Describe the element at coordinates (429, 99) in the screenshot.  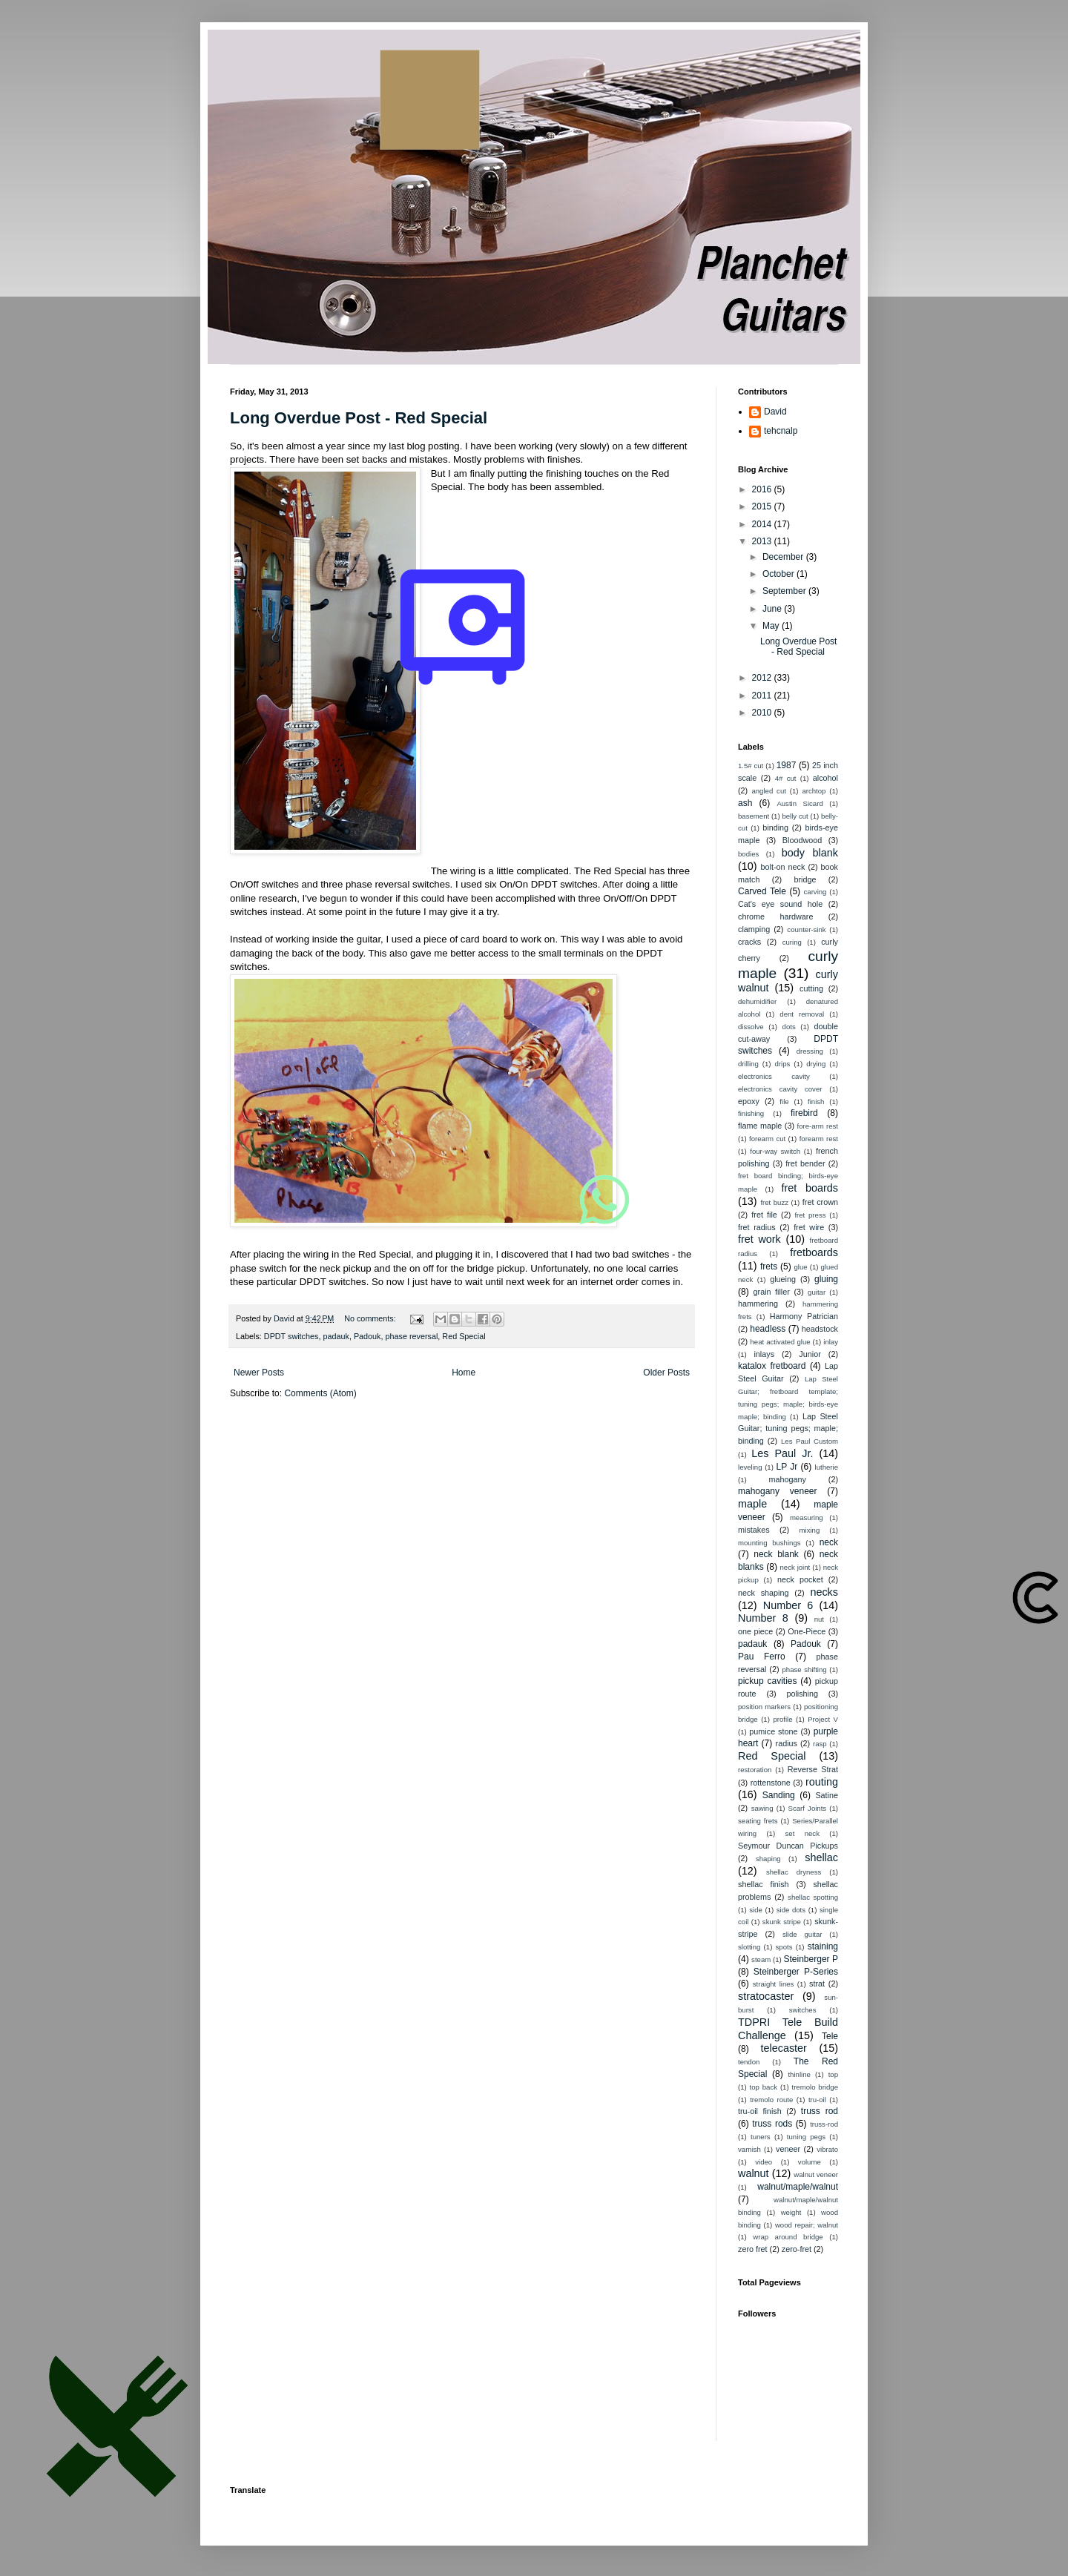
I see `stop media playback` at that location.